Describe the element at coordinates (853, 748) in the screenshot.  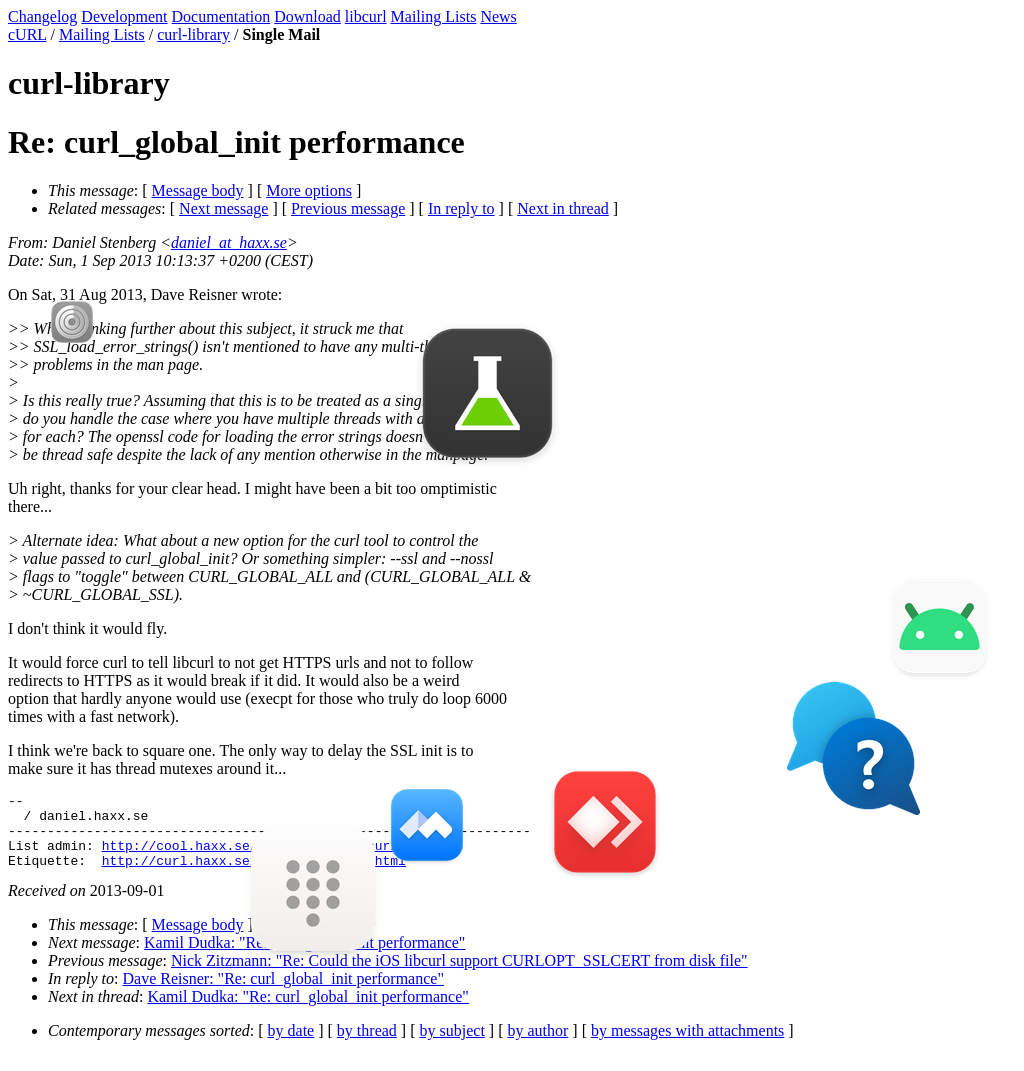
I see `open help and support` at that location.